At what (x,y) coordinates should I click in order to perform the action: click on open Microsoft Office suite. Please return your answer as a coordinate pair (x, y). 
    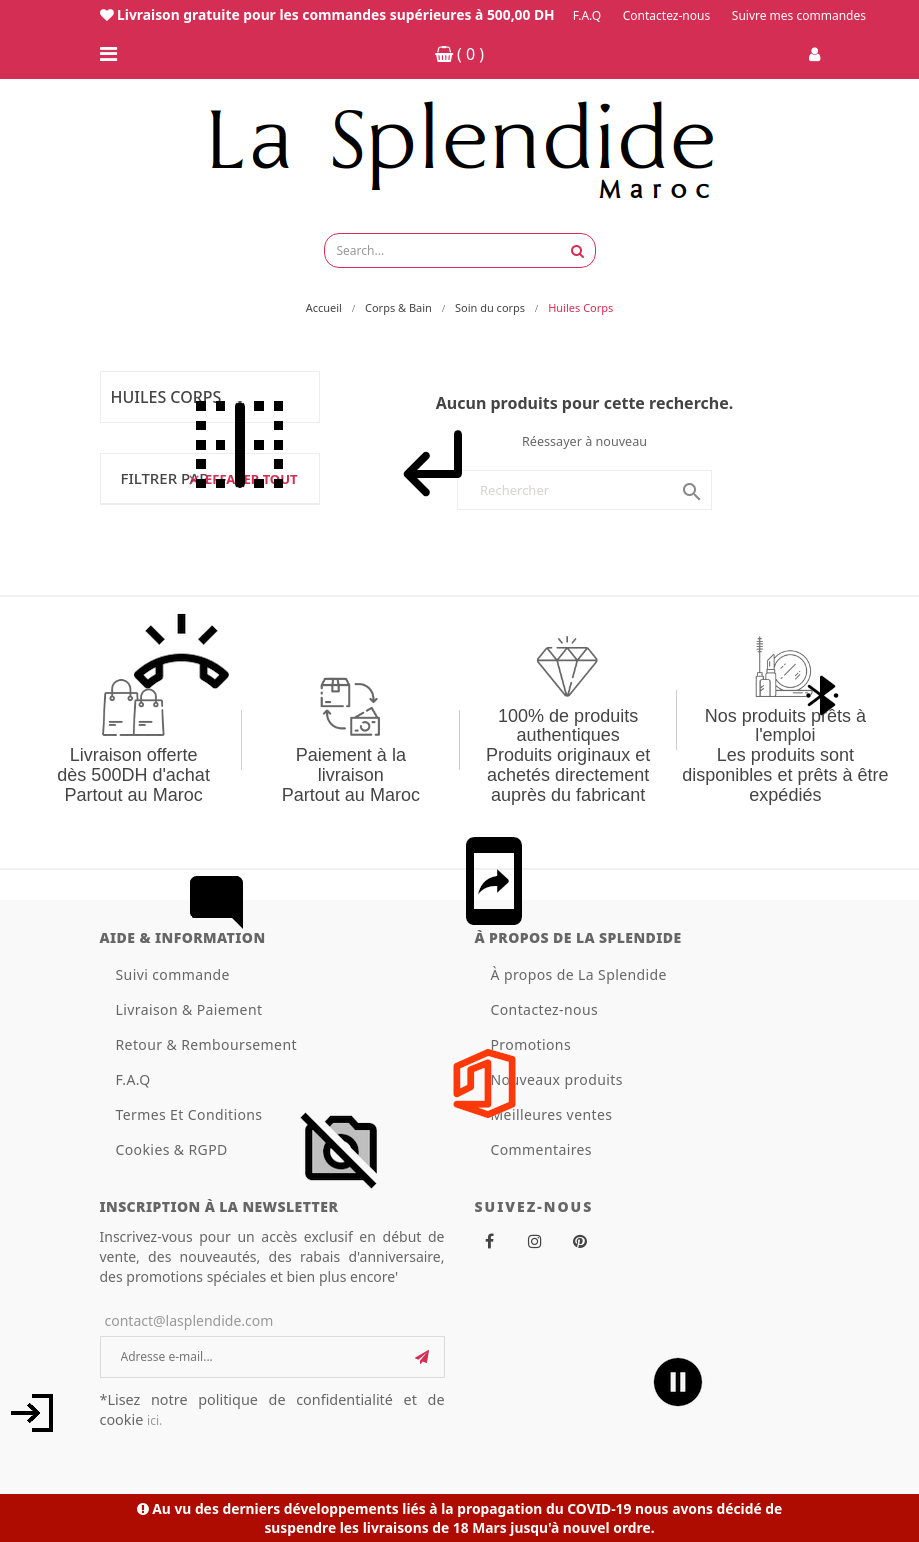
    Looking at the image, I should click on (484, 1083).